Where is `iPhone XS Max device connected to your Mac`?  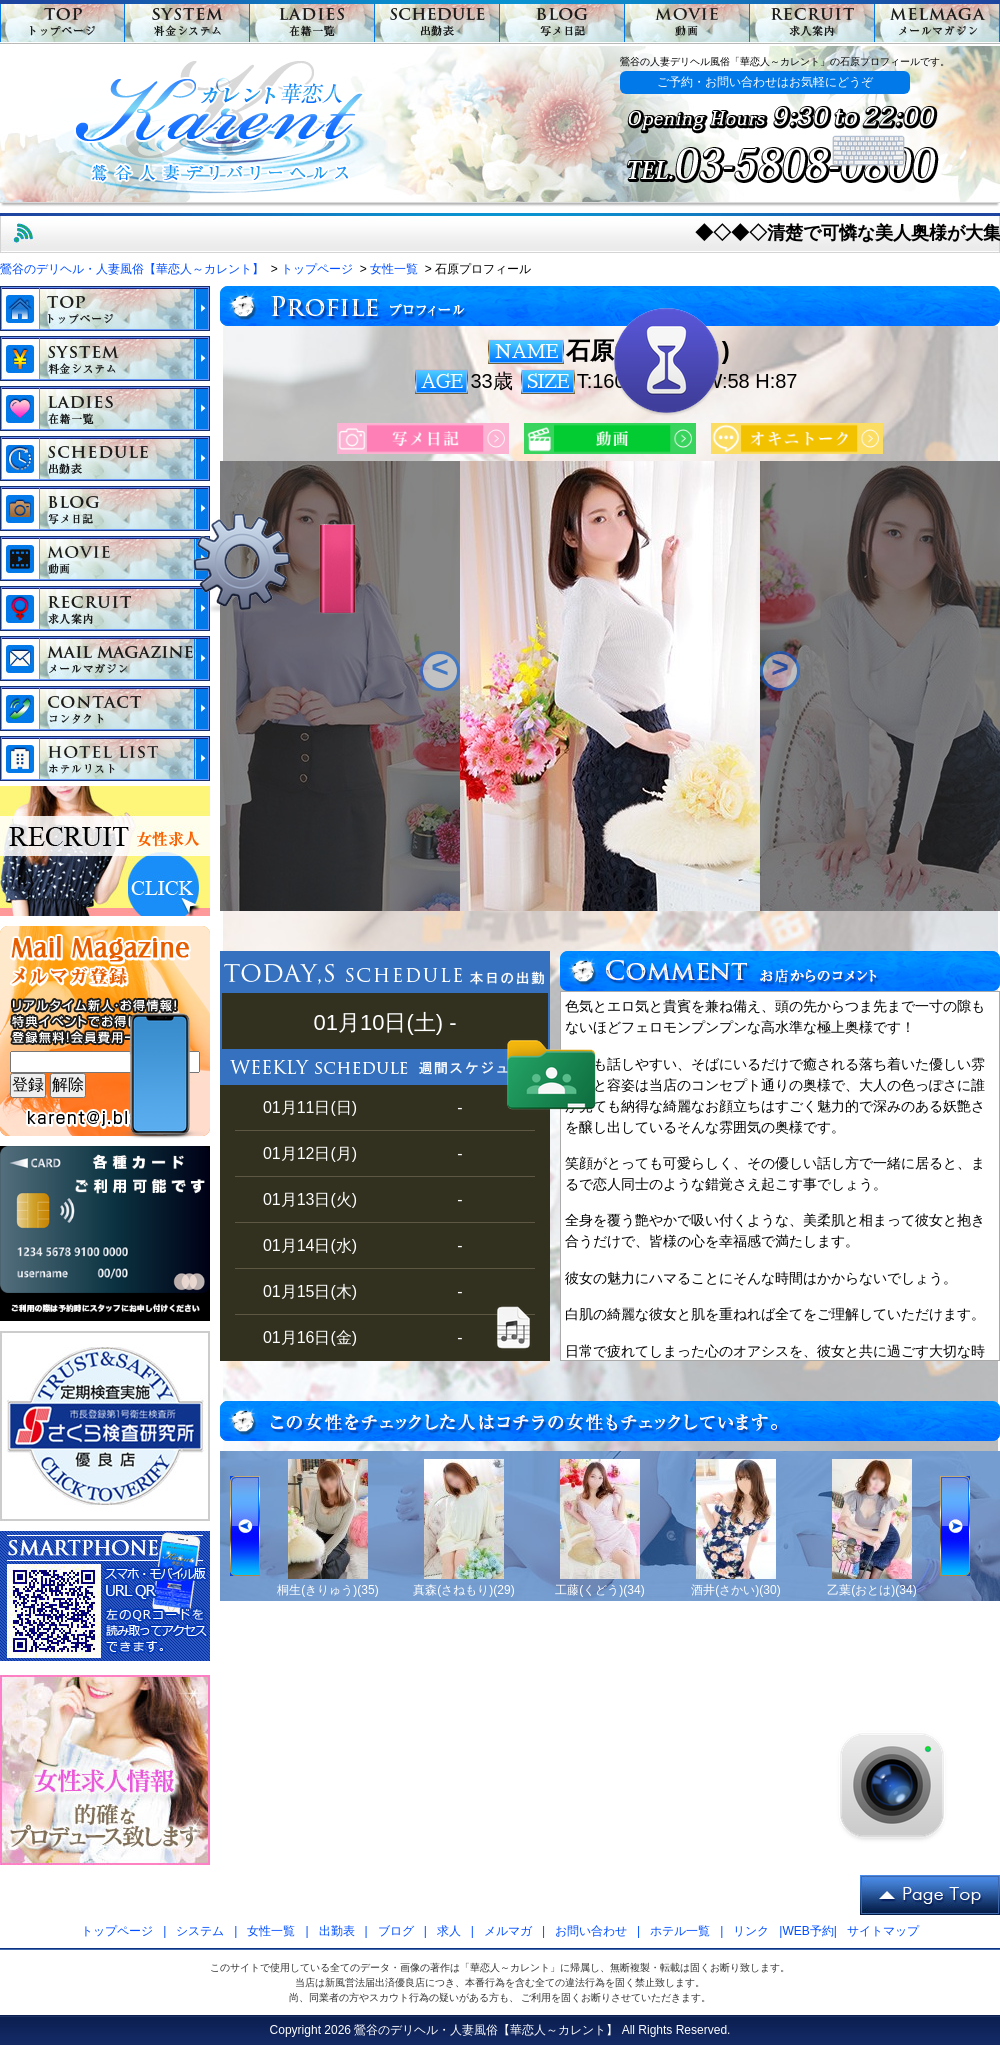
iPhone XS Max device connected to your Mac is located at coordinates (160, 1076).